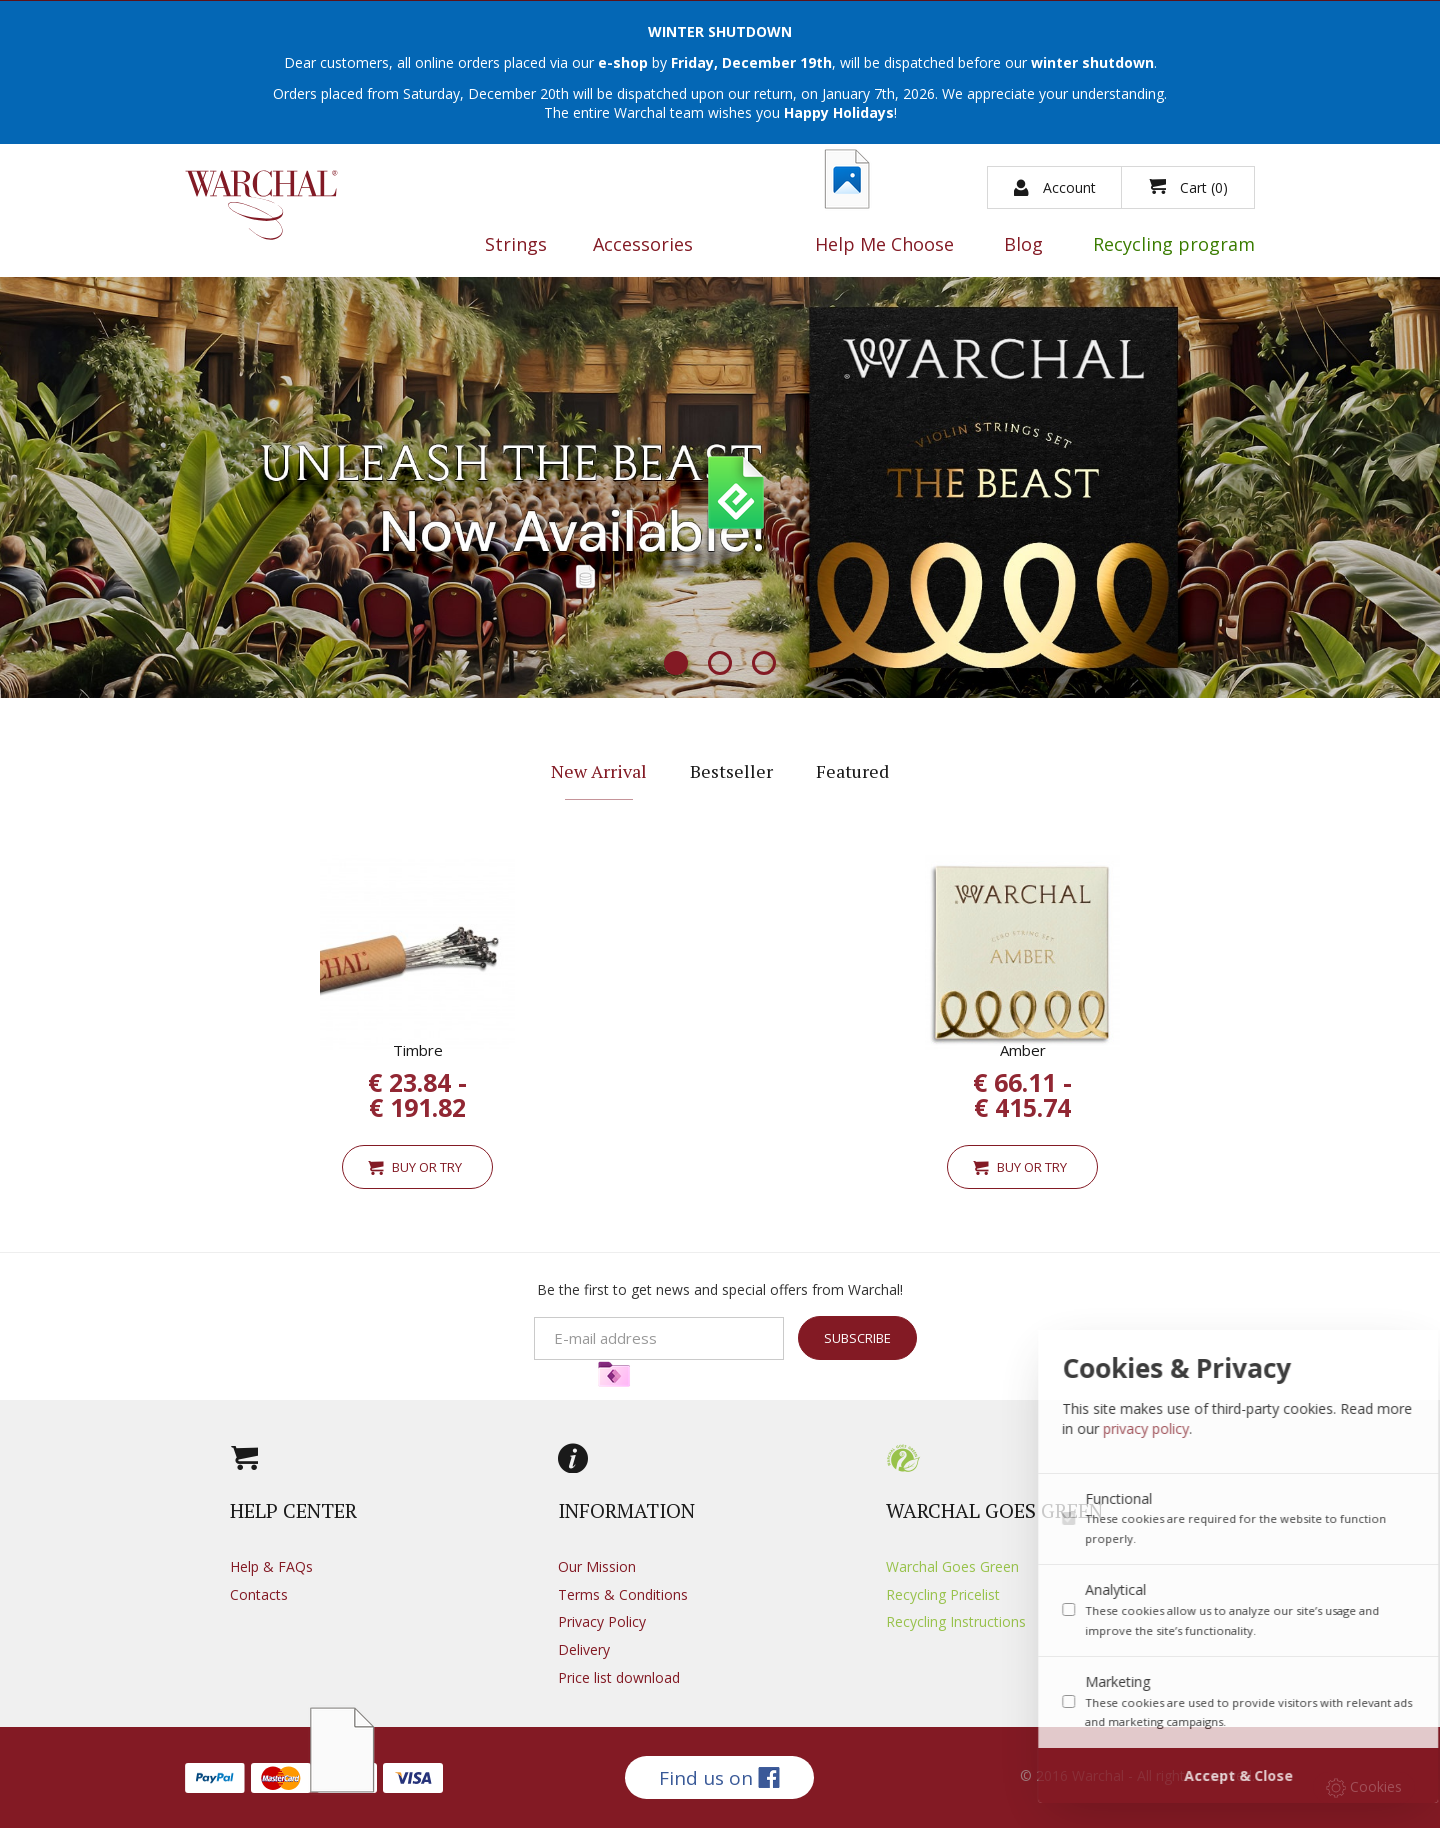  I want to click on open an image file, so click(847, 179).